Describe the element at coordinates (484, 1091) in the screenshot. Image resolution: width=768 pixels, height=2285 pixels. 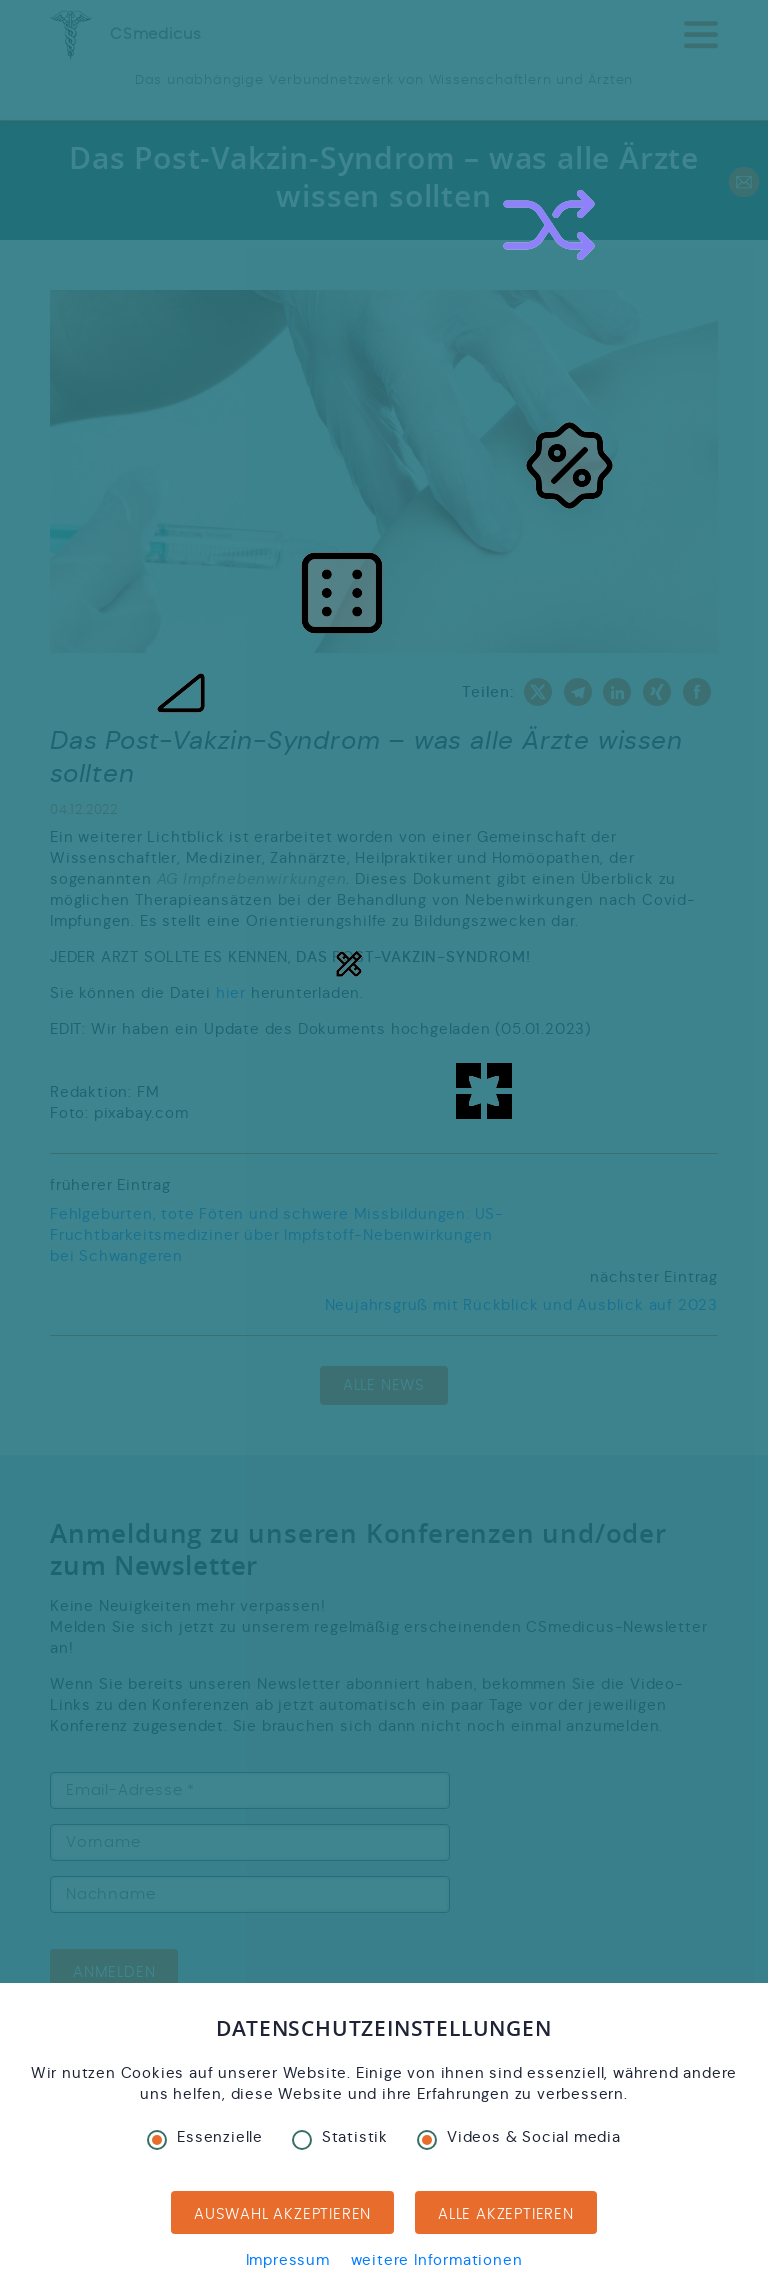
I see `view pages or documents` at that location.